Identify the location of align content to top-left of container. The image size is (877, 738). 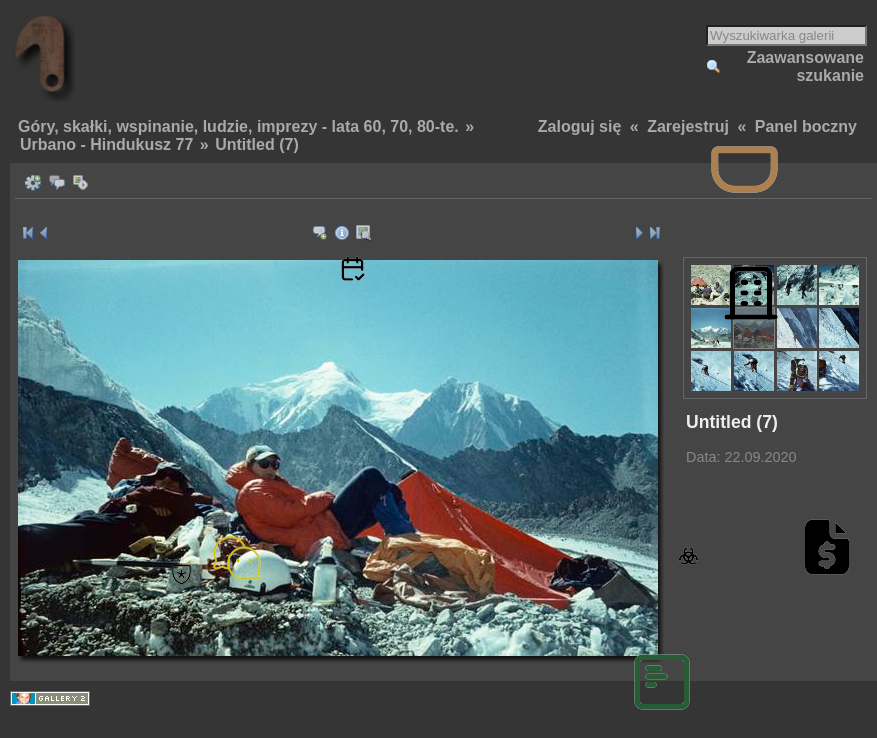
(662, 682).